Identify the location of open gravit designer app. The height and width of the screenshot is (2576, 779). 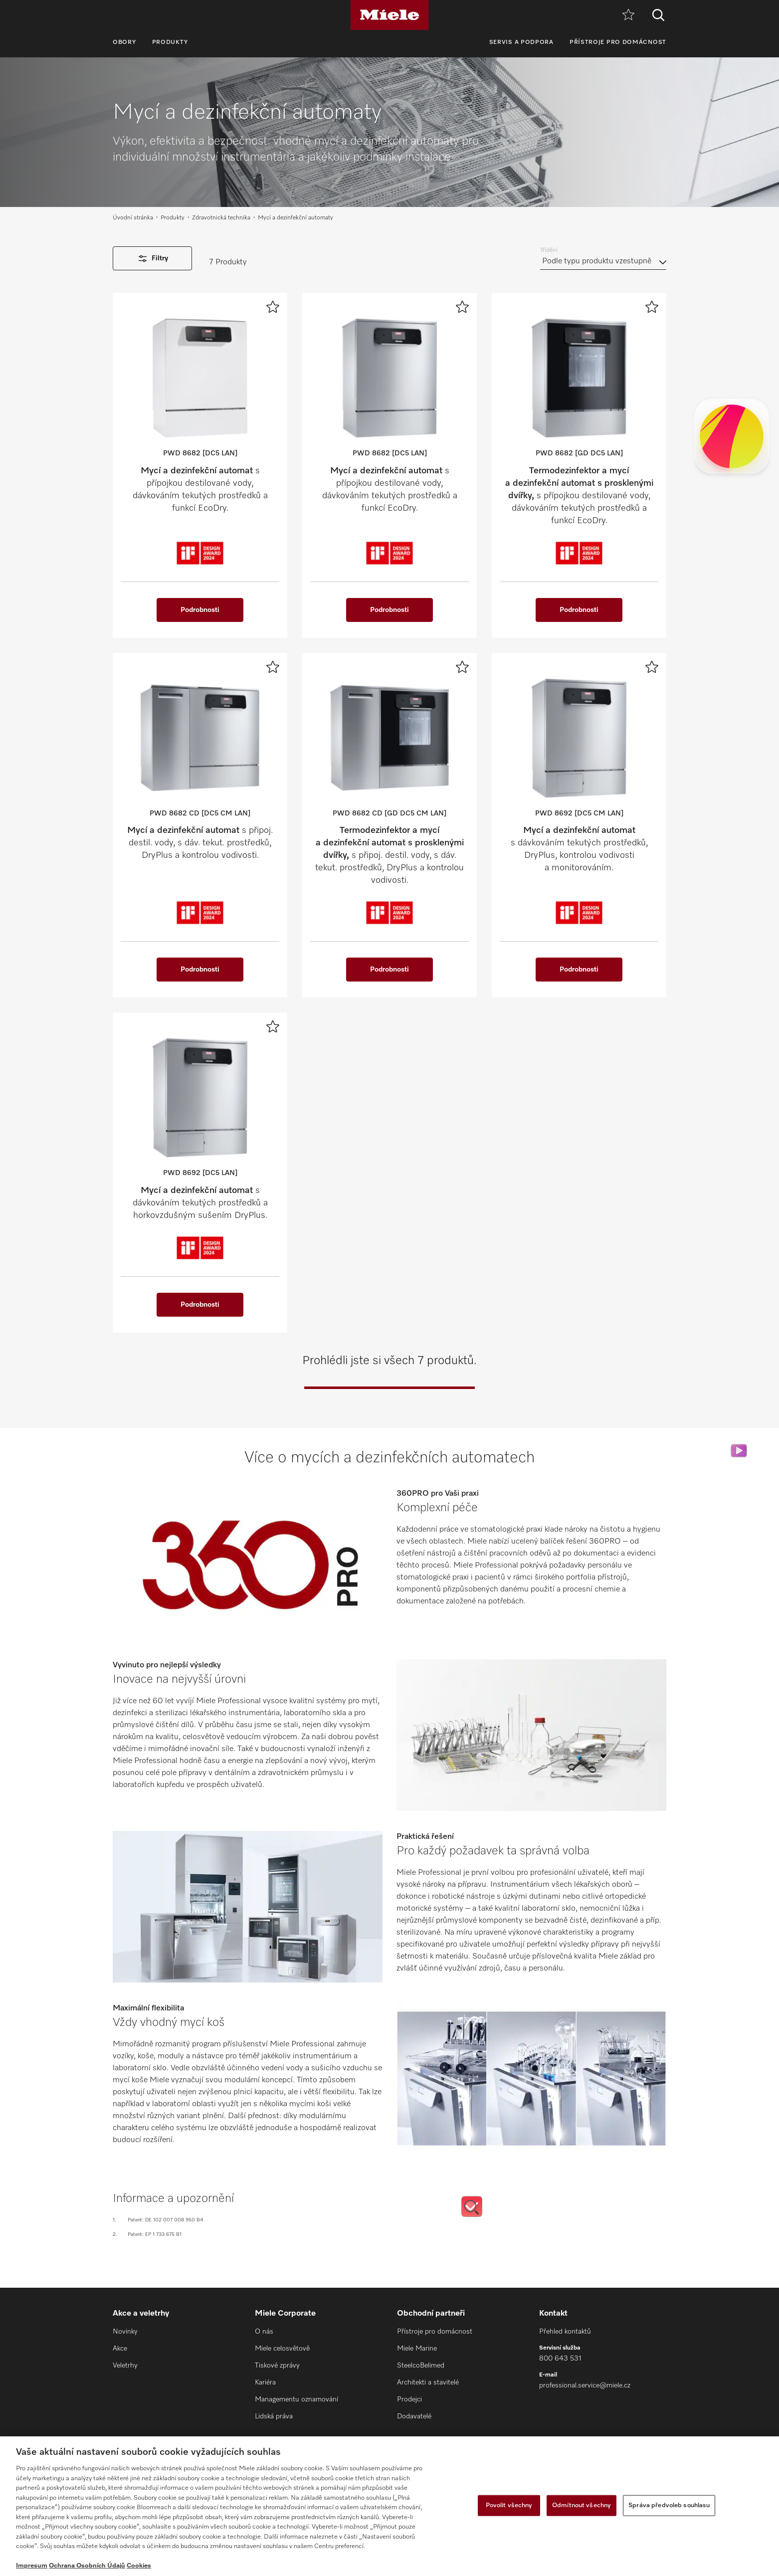
(732, 436).